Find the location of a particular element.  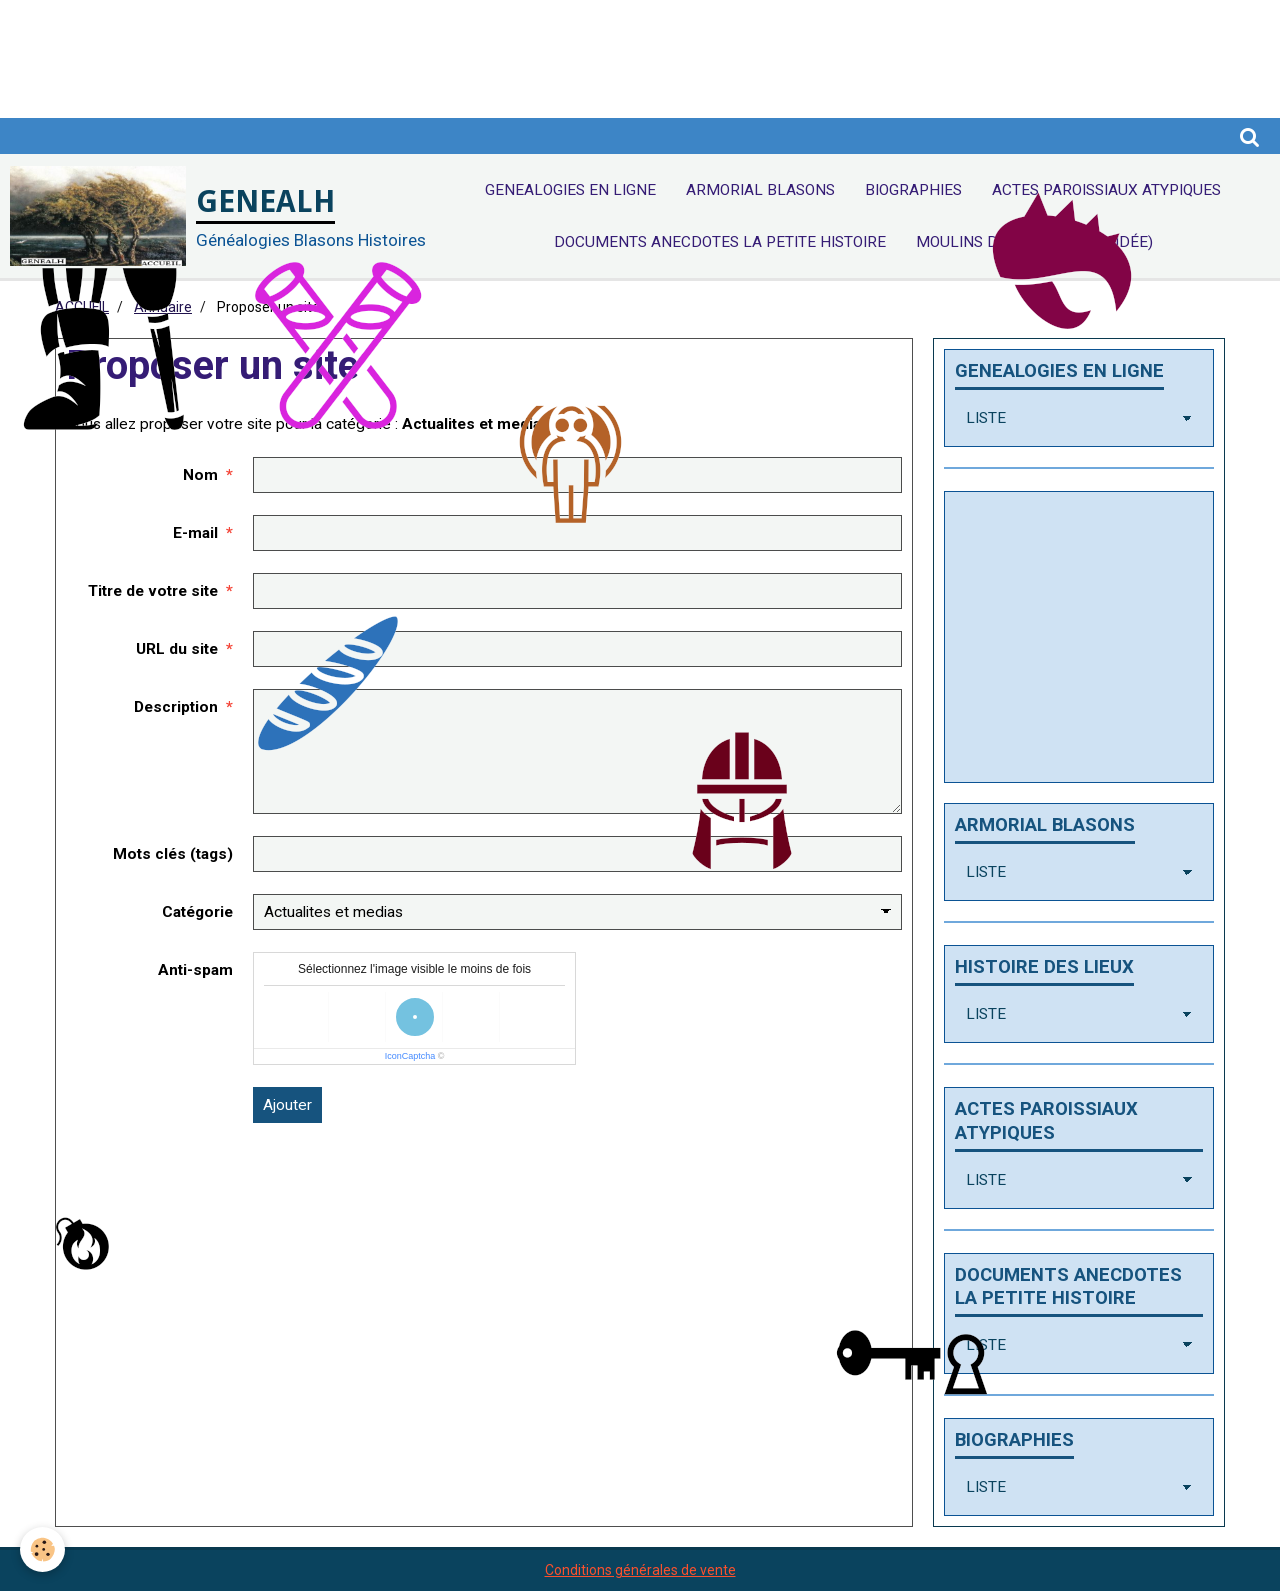

use fire bomb attack or ability is located at coordinates (82, 1243).